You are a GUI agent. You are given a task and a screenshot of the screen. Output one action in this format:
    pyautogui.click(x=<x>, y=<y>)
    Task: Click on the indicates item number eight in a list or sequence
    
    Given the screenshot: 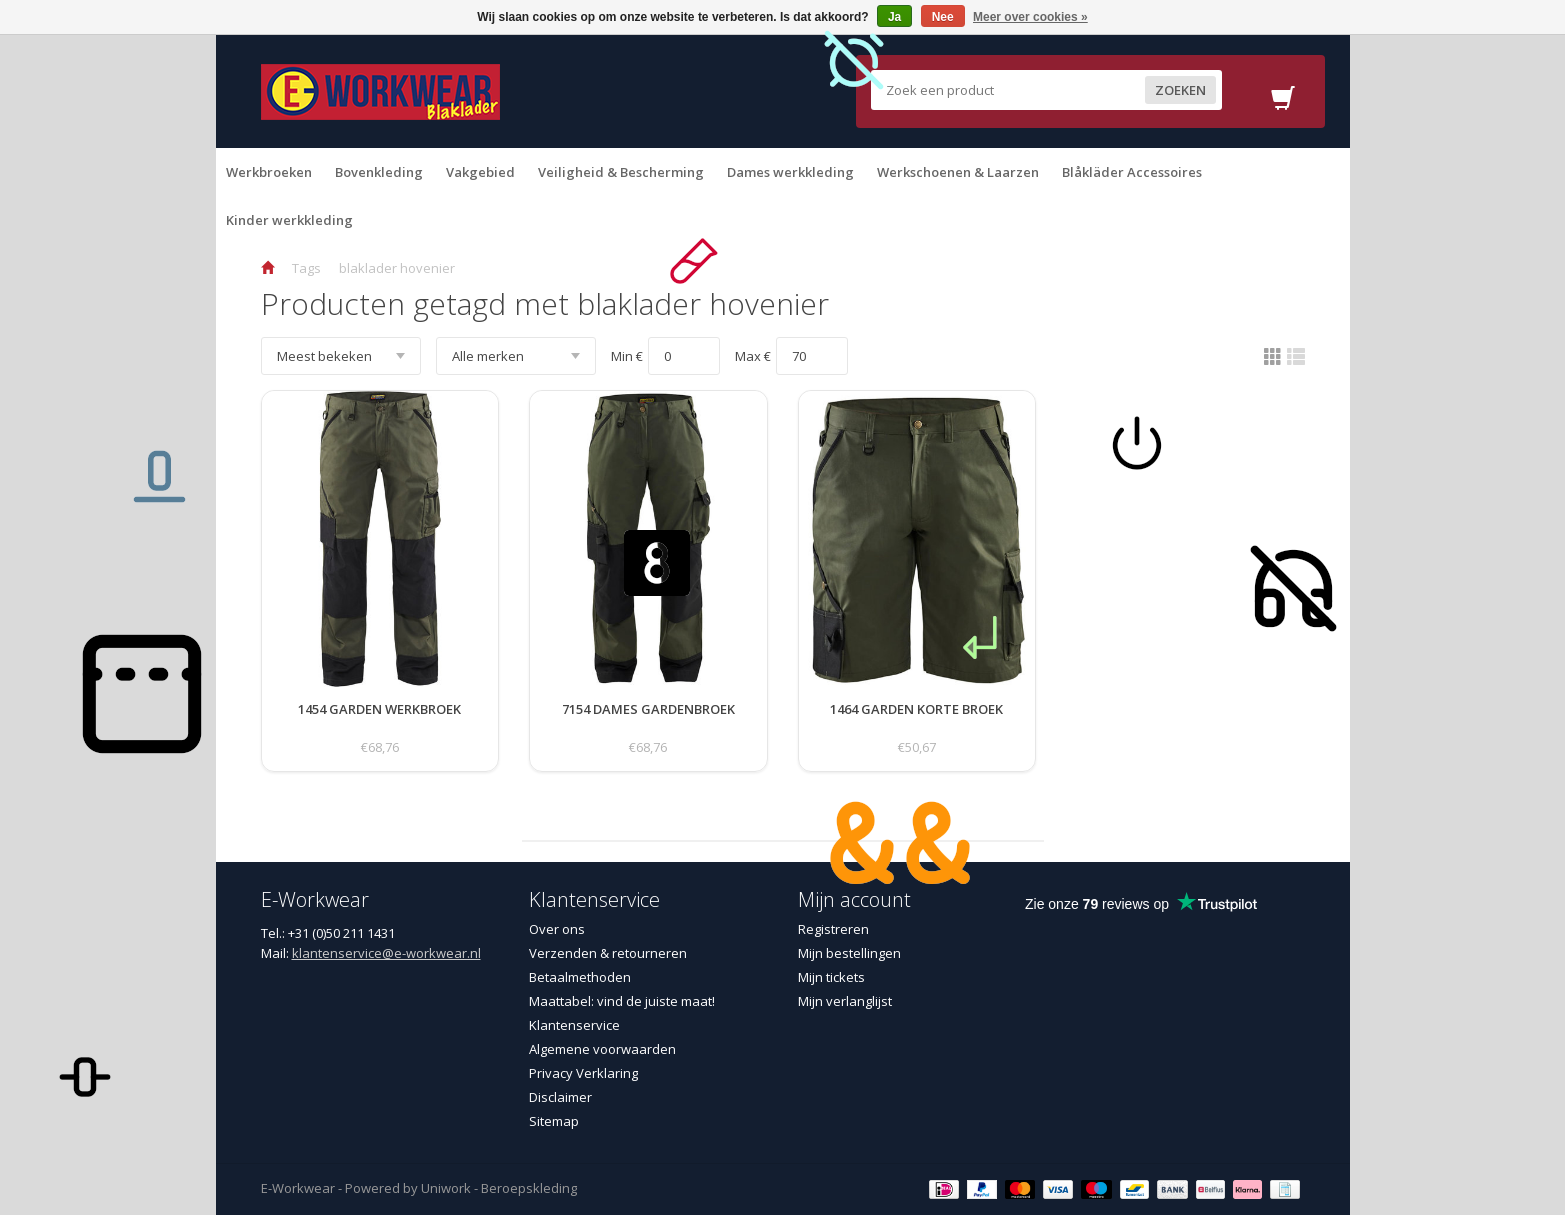 What is the action you would take?
    pyautogui.click(x=657, y=563)
    